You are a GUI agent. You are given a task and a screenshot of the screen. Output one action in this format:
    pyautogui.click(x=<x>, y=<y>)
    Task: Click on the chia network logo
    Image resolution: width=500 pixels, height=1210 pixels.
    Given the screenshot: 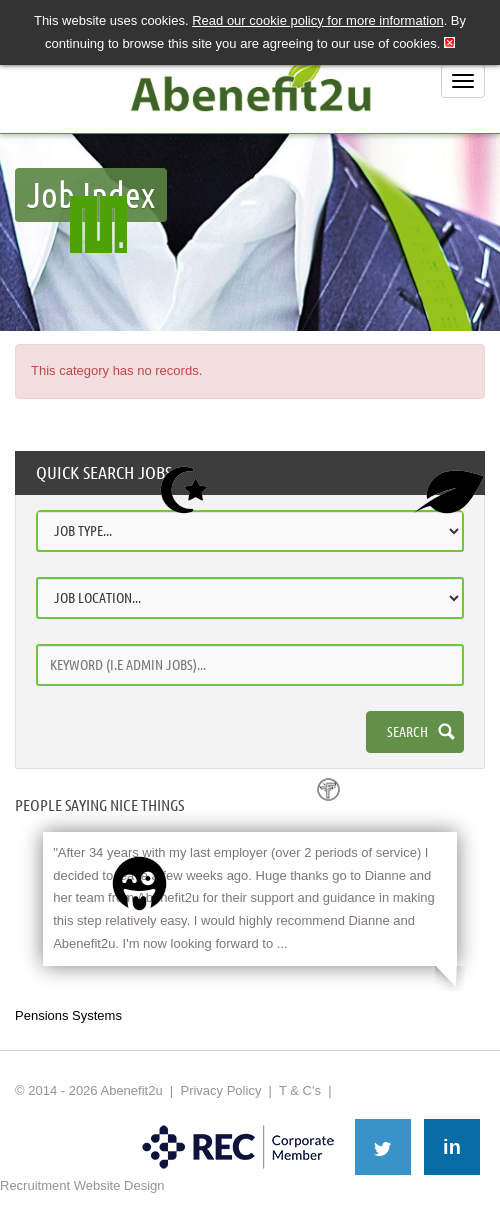 What is the action you would take?
    pyautogui.click(x=449, y=492)
    